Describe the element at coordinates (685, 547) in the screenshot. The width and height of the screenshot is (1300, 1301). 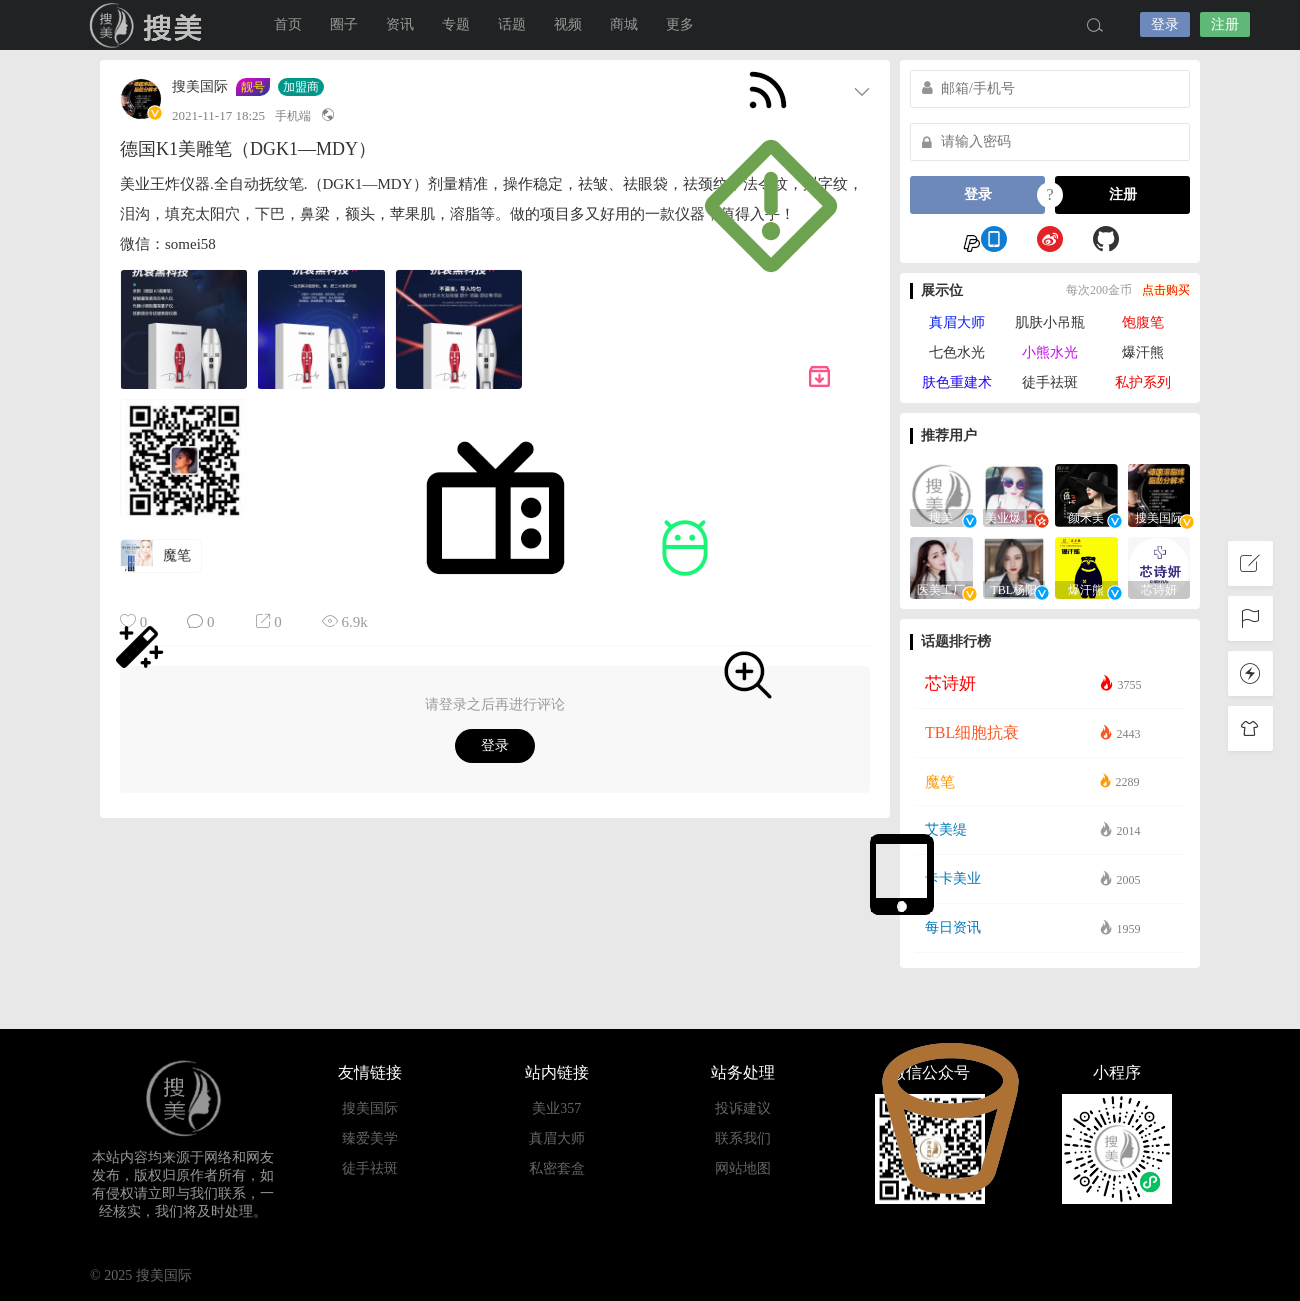
I see `android device or platform indicator` at that location.